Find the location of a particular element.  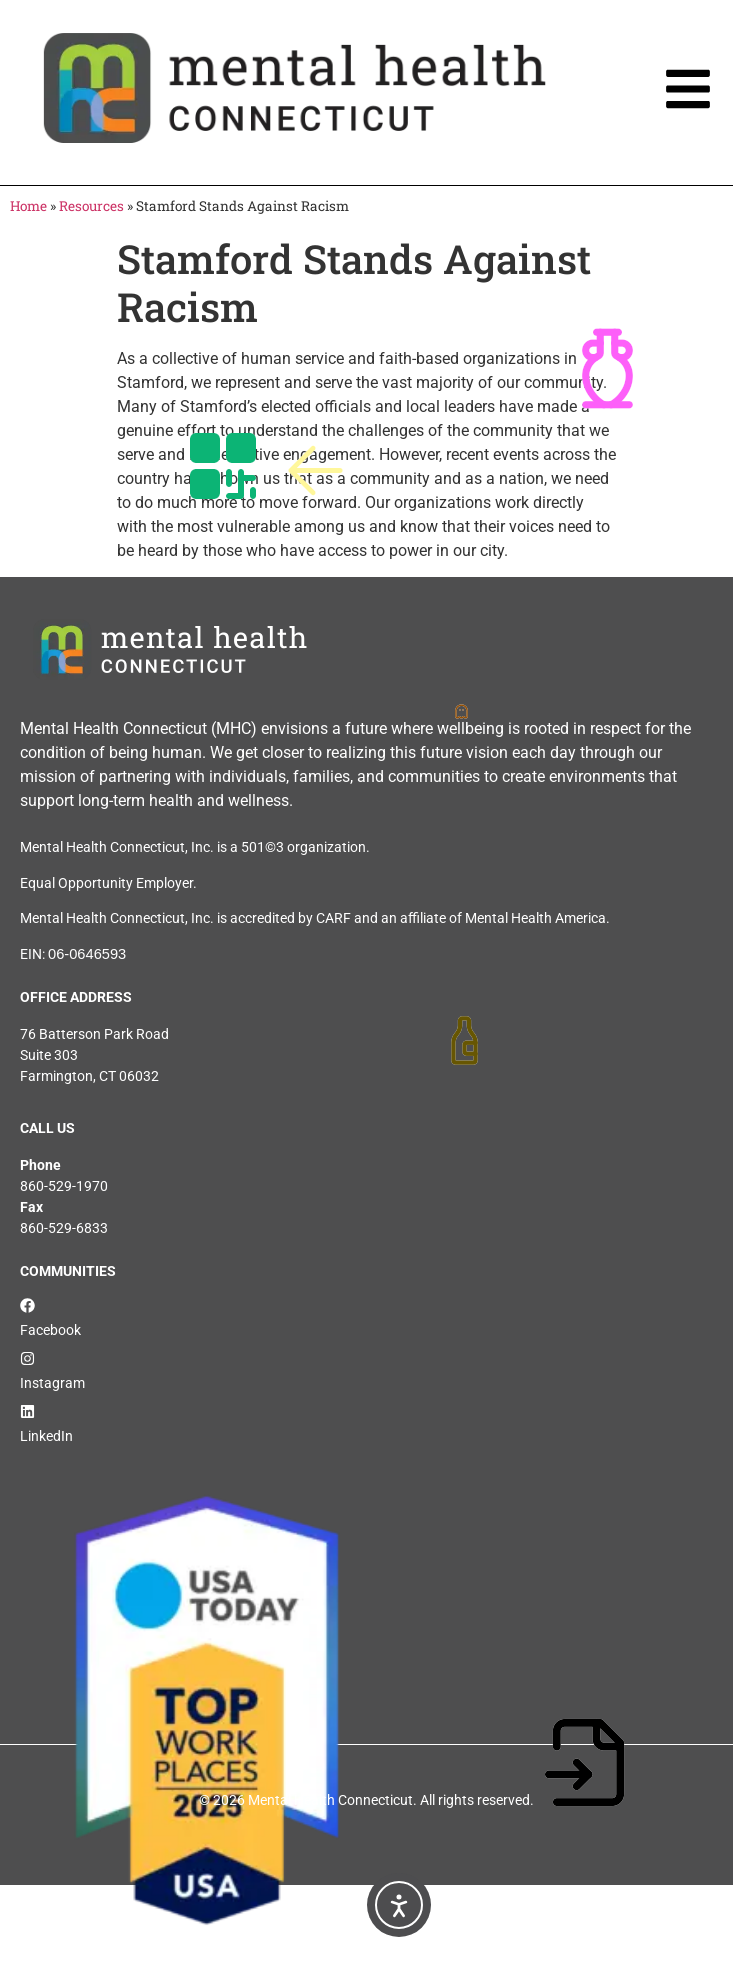

browse historical or ancient artifacts is located at coordinates (607, 368).